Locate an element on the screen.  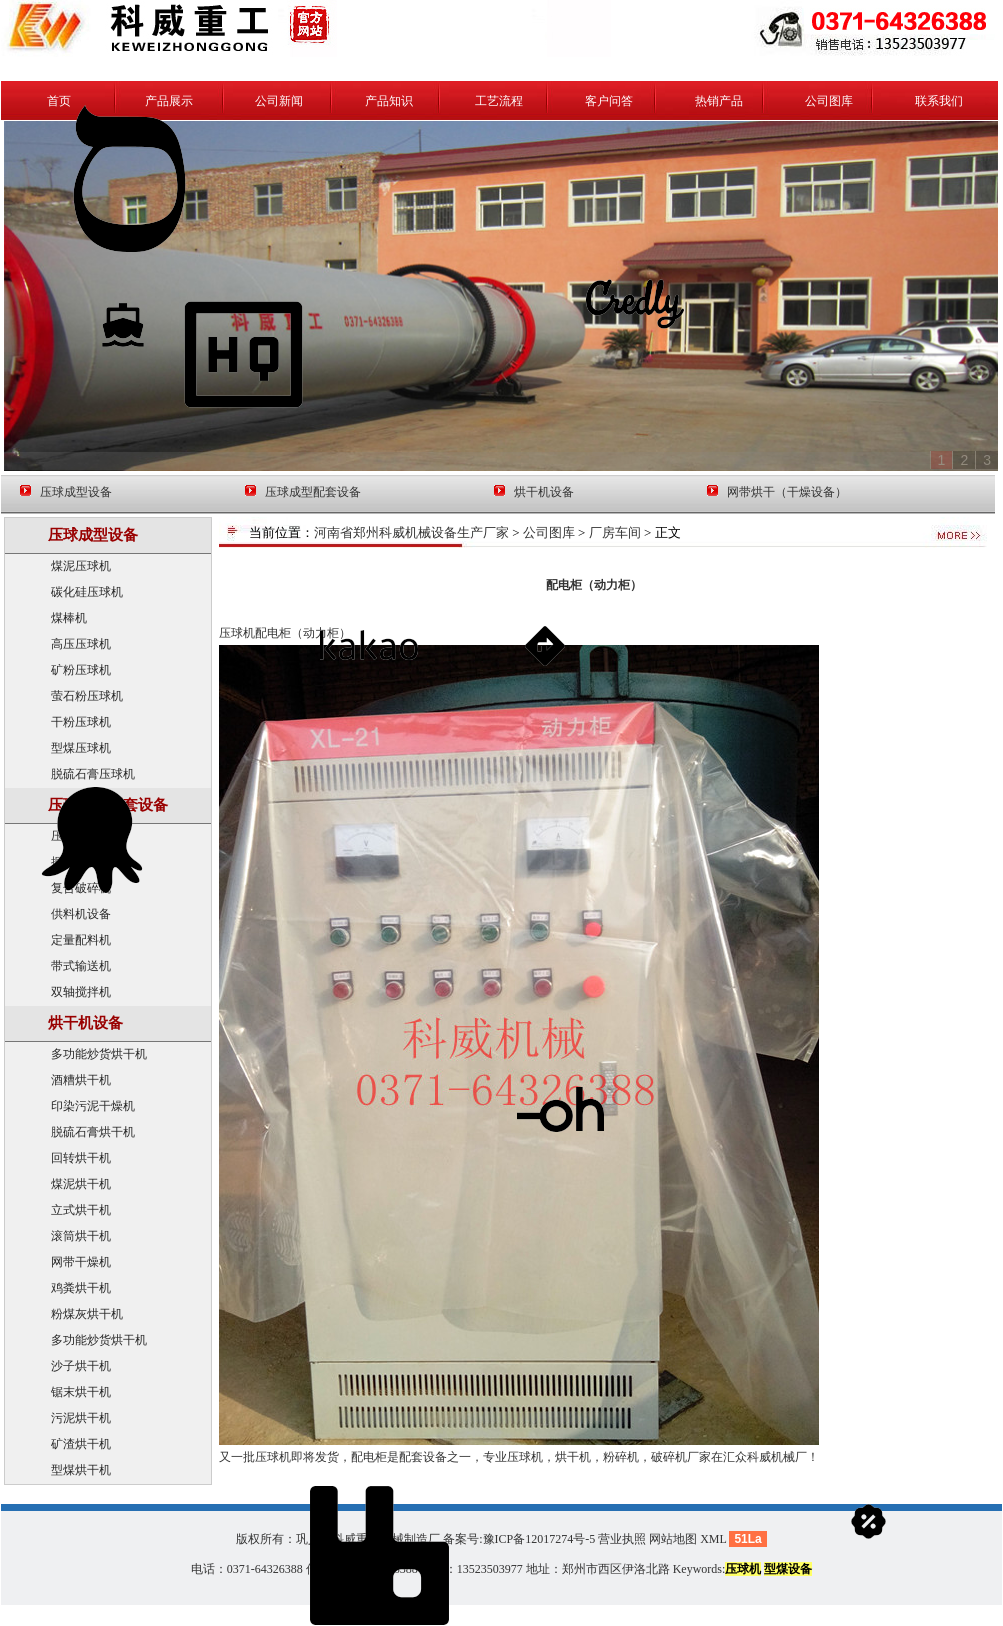
oh dear website monitoring service logo is located at coordinates (560, 1109).